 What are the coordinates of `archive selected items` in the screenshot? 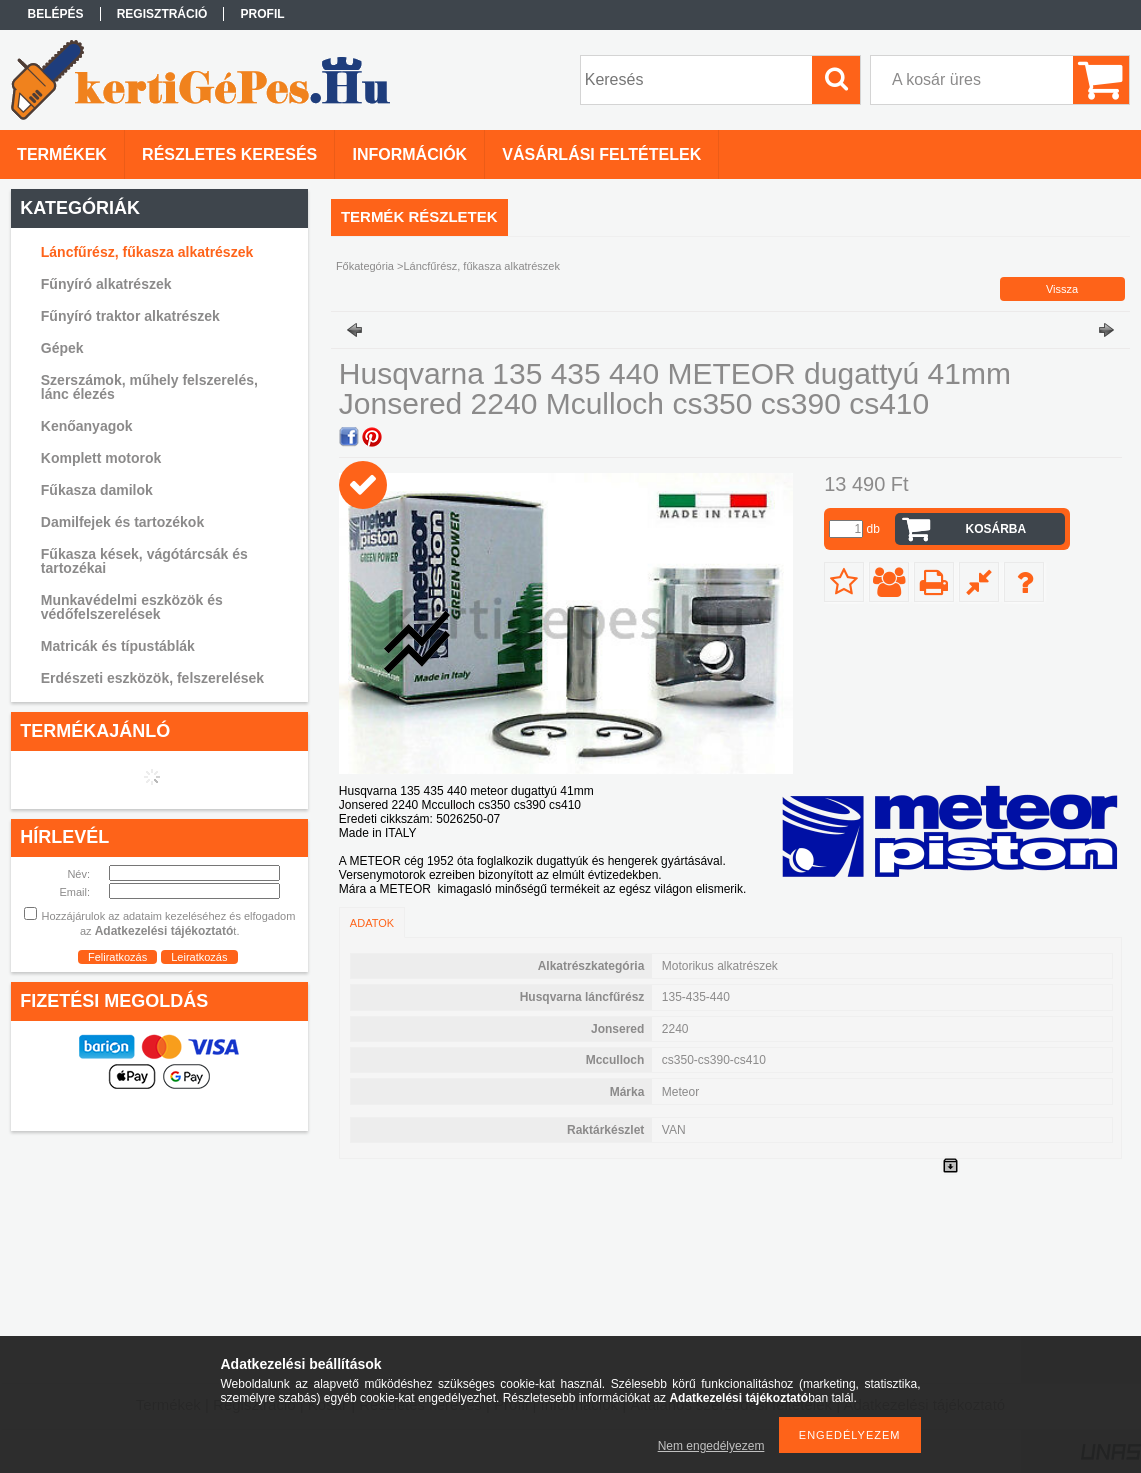 It's located at (950, 1165).